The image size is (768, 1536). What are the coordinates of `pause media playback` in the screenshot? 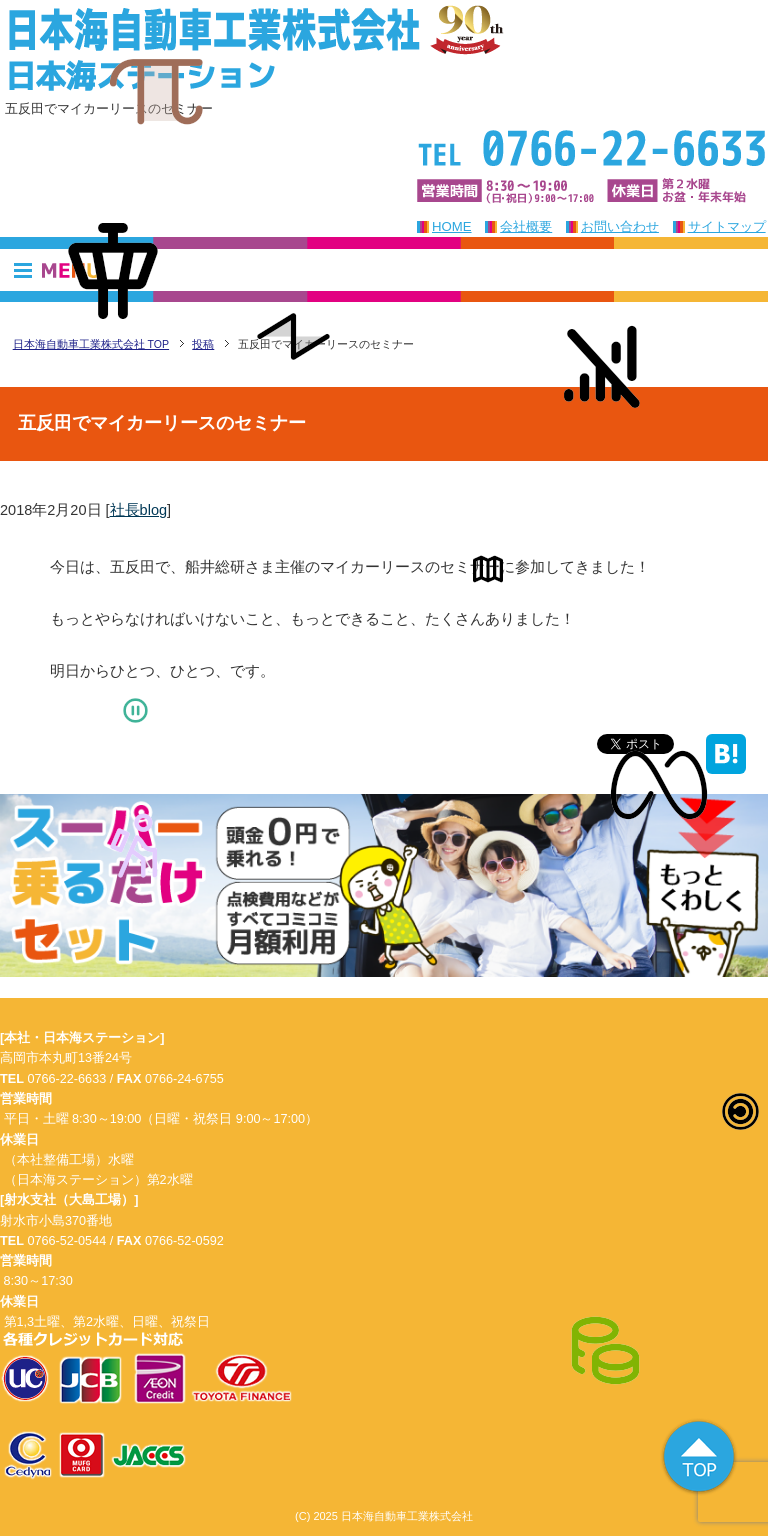 It's located at (135, 710).